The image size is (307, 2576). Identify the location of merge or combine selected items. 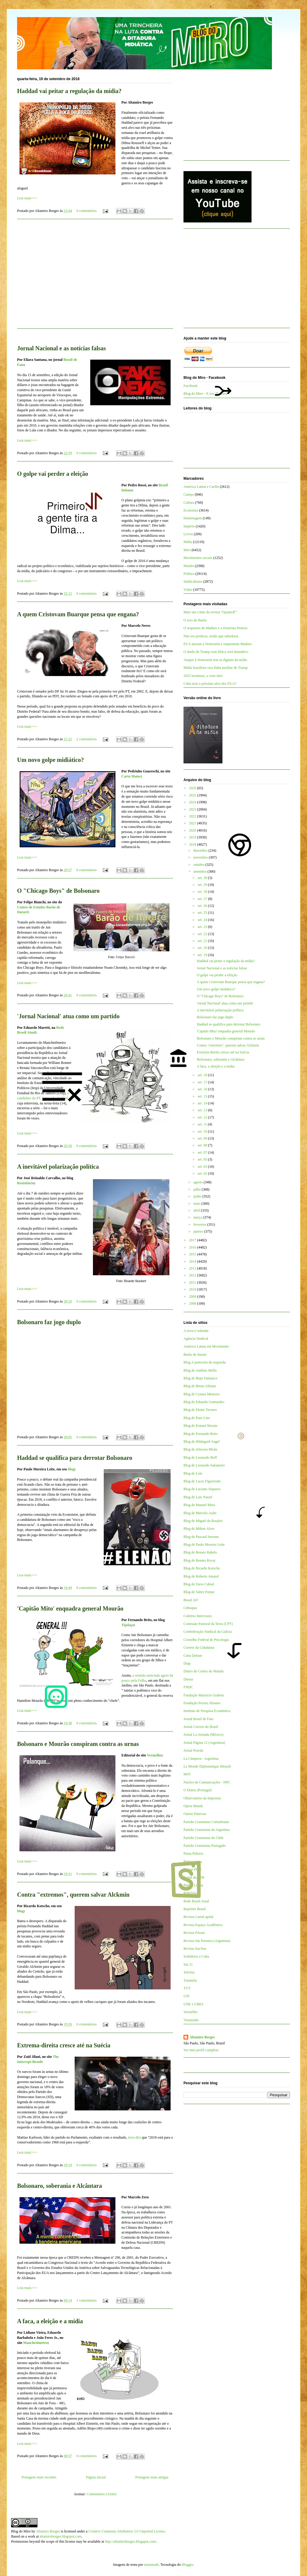
(223, 391).